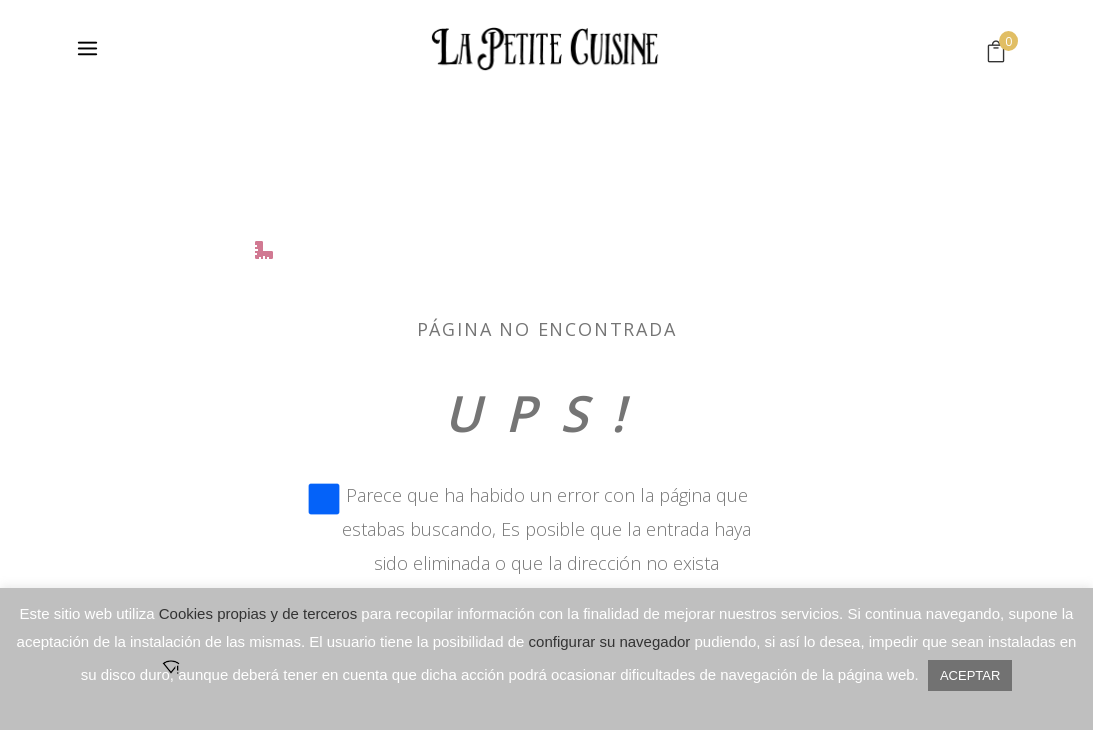 Image resolution: width=1093 pixels, height=730 pixels. I want to click on stop media playback, so click(324, 499).